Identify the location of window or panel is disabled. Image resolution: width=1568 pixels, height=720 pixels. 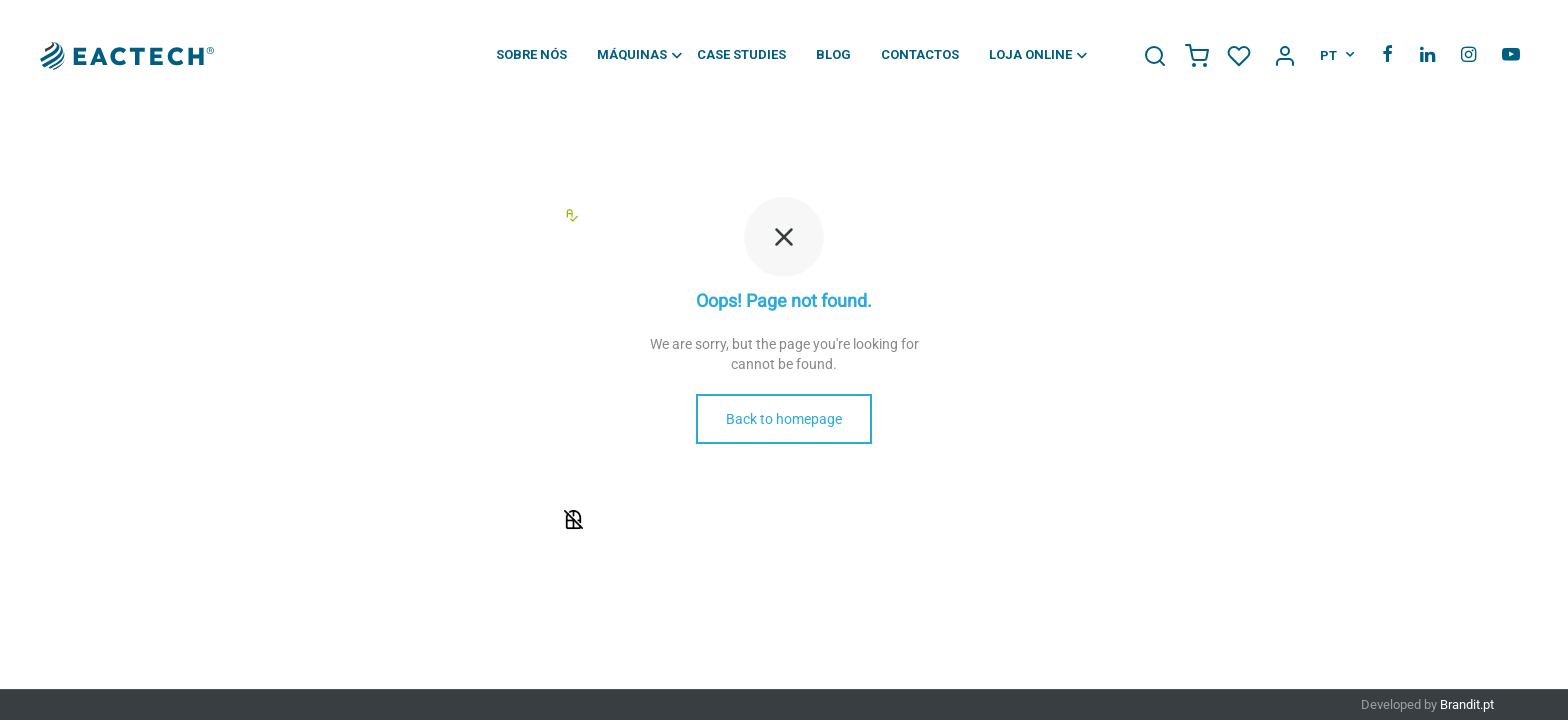
(573, 519).